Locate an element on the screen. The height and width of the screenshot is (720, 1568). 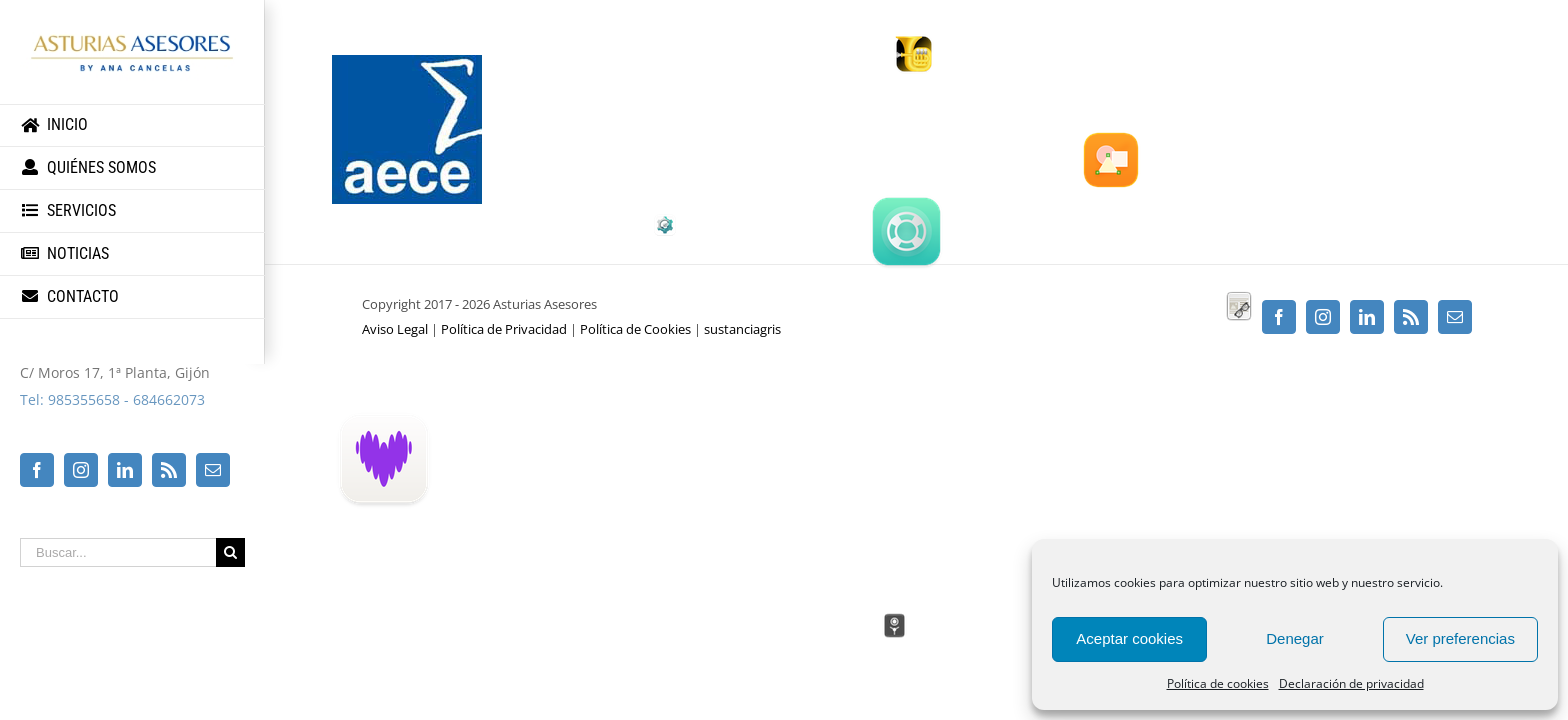
open deezer music streaming app is located at coordinates (384, 459).